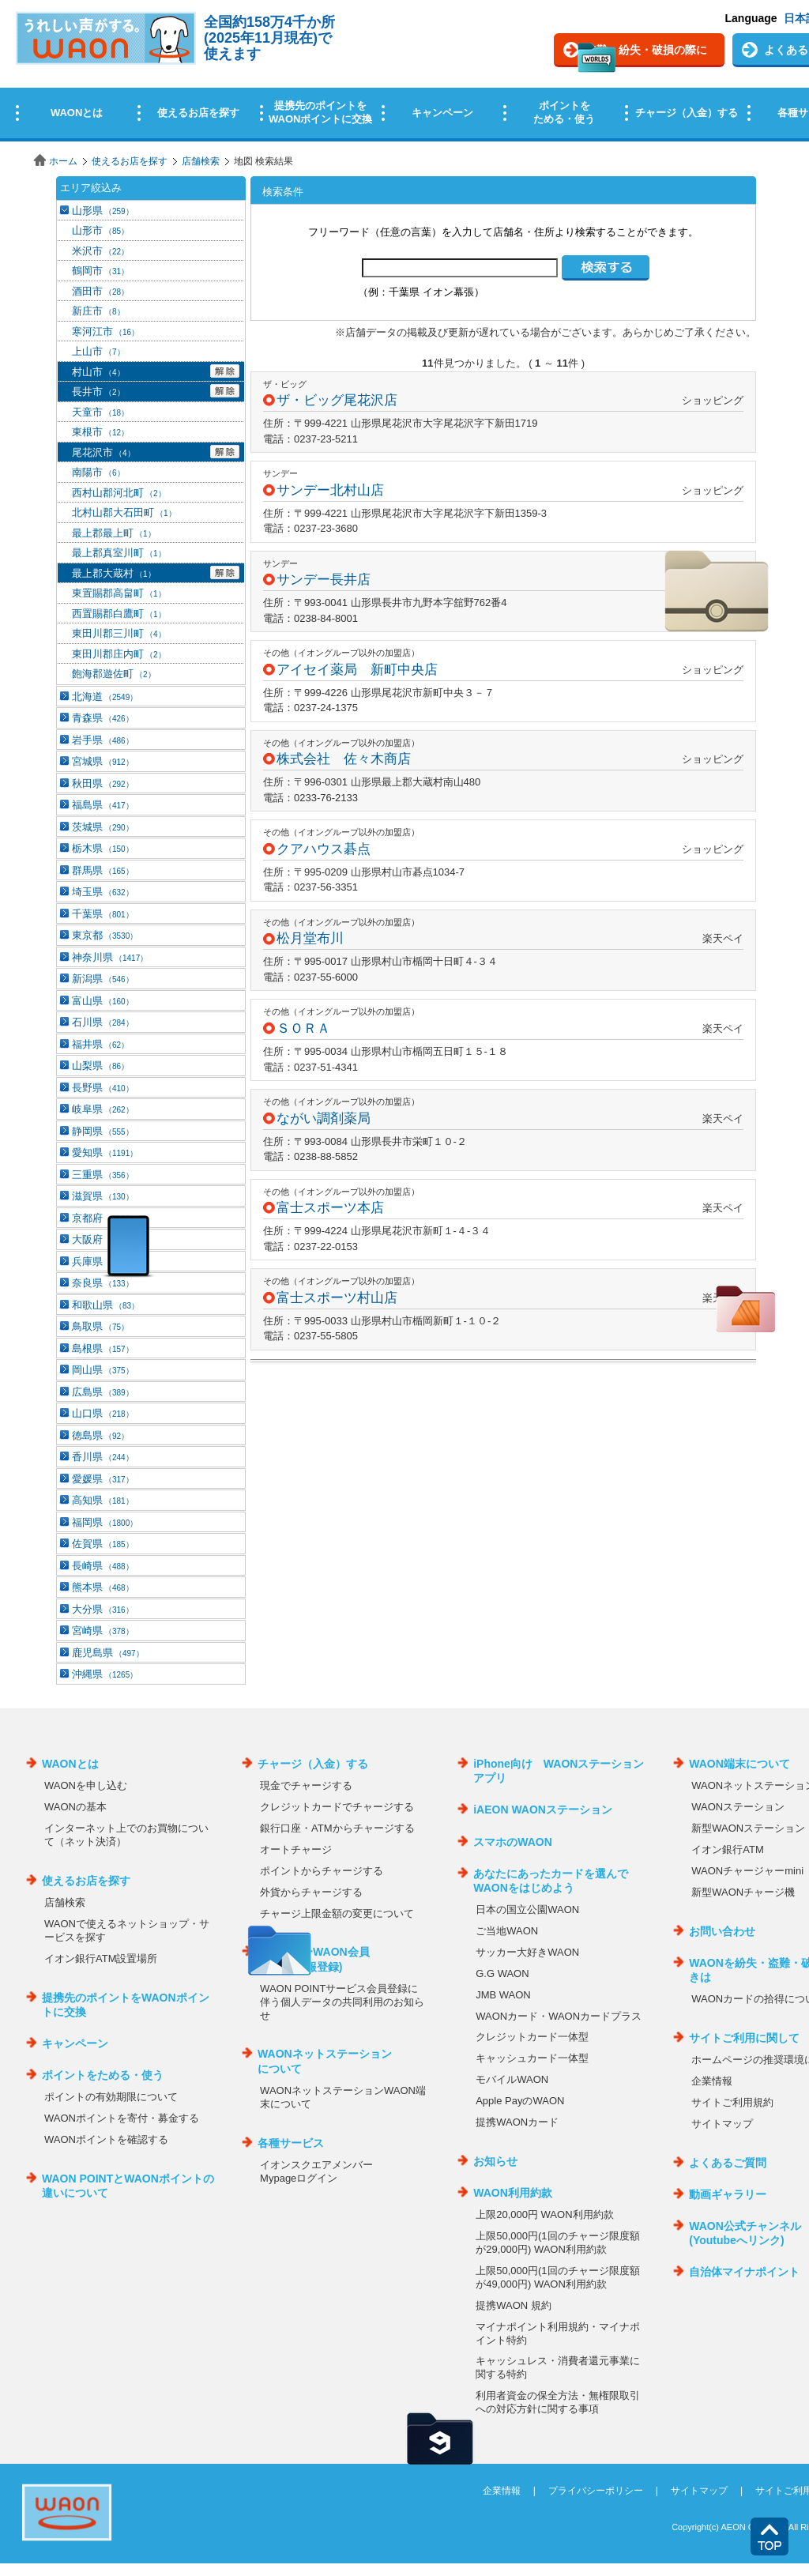 This screenshot has height=2576, width=809. Describe the element at coordinates (279, 1952) in the screenshot. I see `open folder containing landscape or mountain photos` at that location.